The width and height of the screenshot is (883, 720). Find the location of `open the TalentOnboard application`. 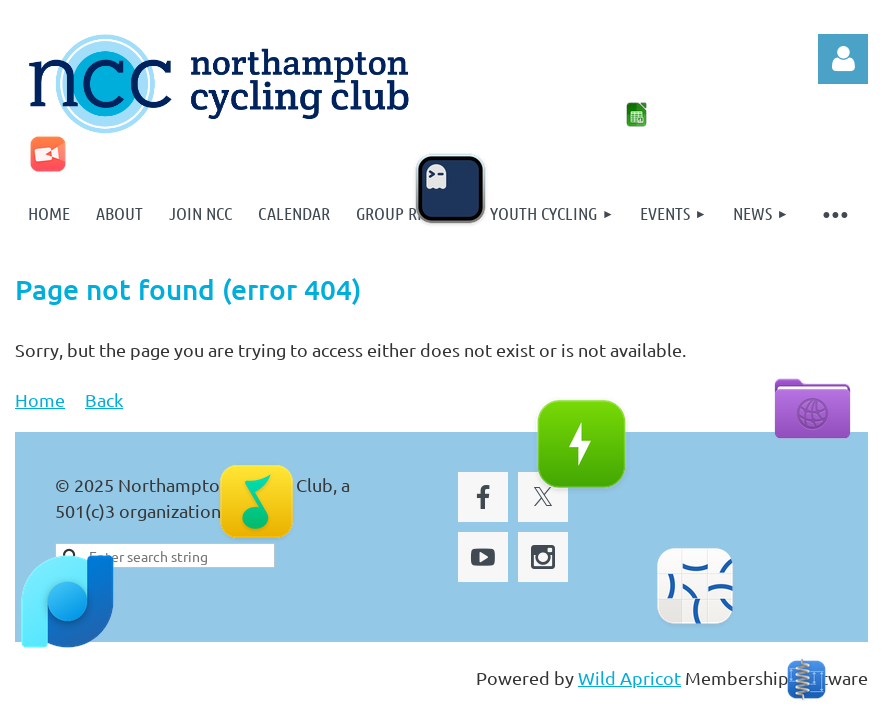

open the TalentOnboard application is located at coordinates (67, 601).